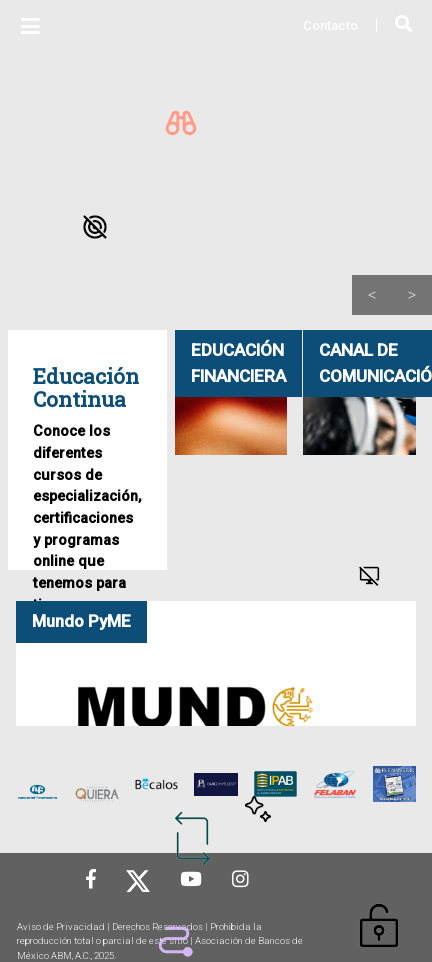 This screenshot has width=432, height=962. I want to click on indicates AI-generated or enhanced content, so click(258, 809).